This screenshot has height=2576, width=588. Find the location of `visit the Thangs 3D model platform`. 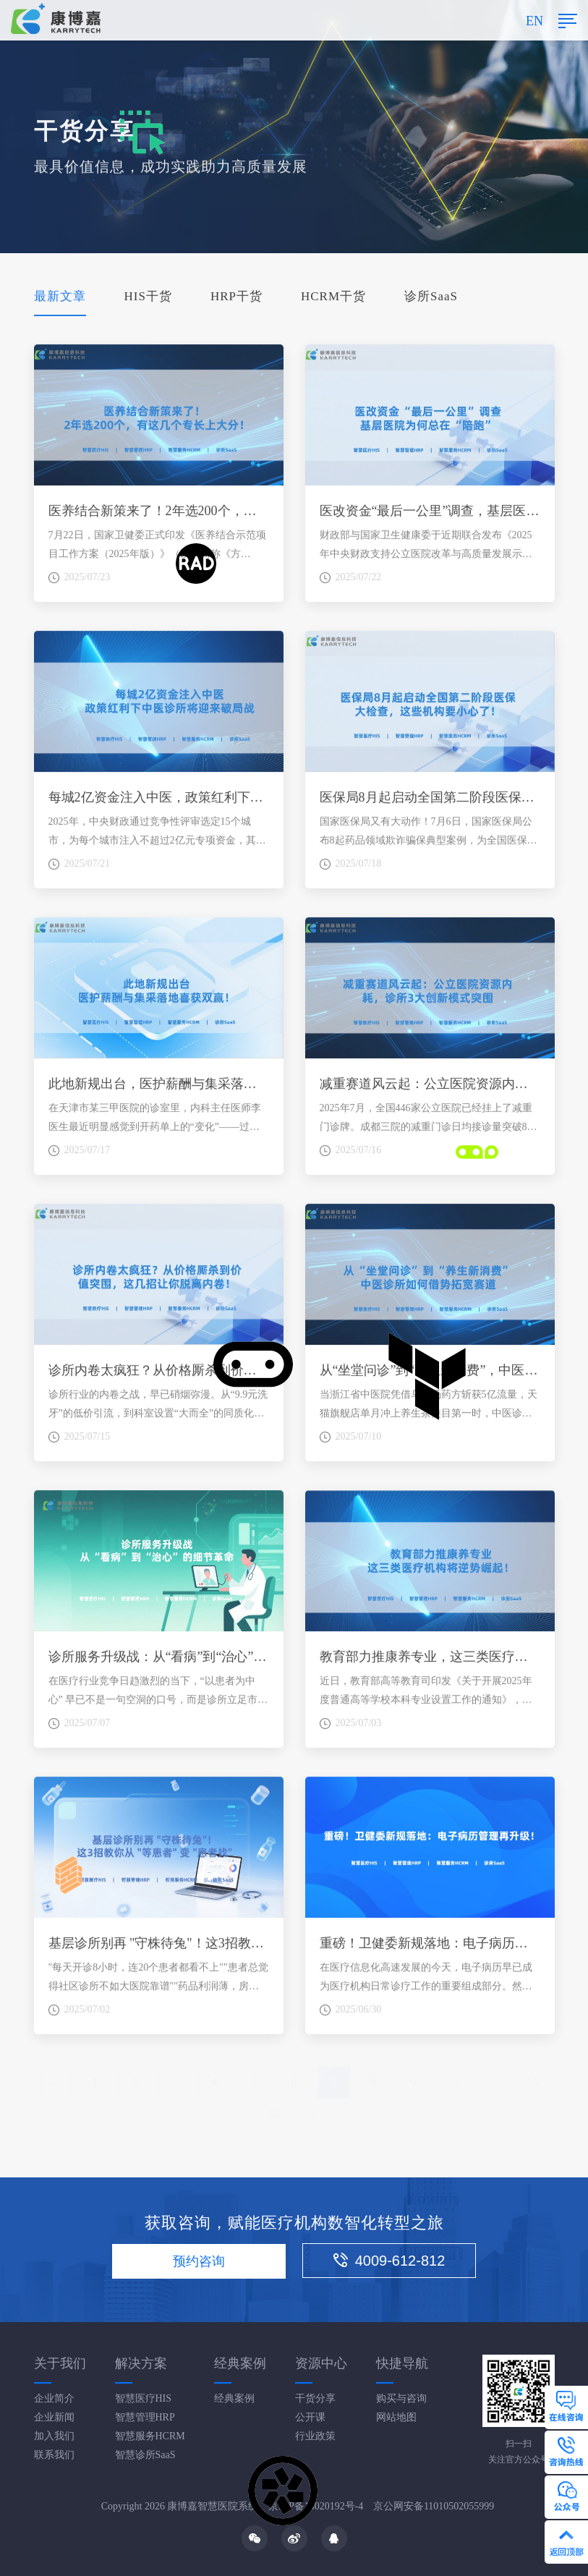

visit the Thangs 3D model platform is located at coordinates (477, 1152).